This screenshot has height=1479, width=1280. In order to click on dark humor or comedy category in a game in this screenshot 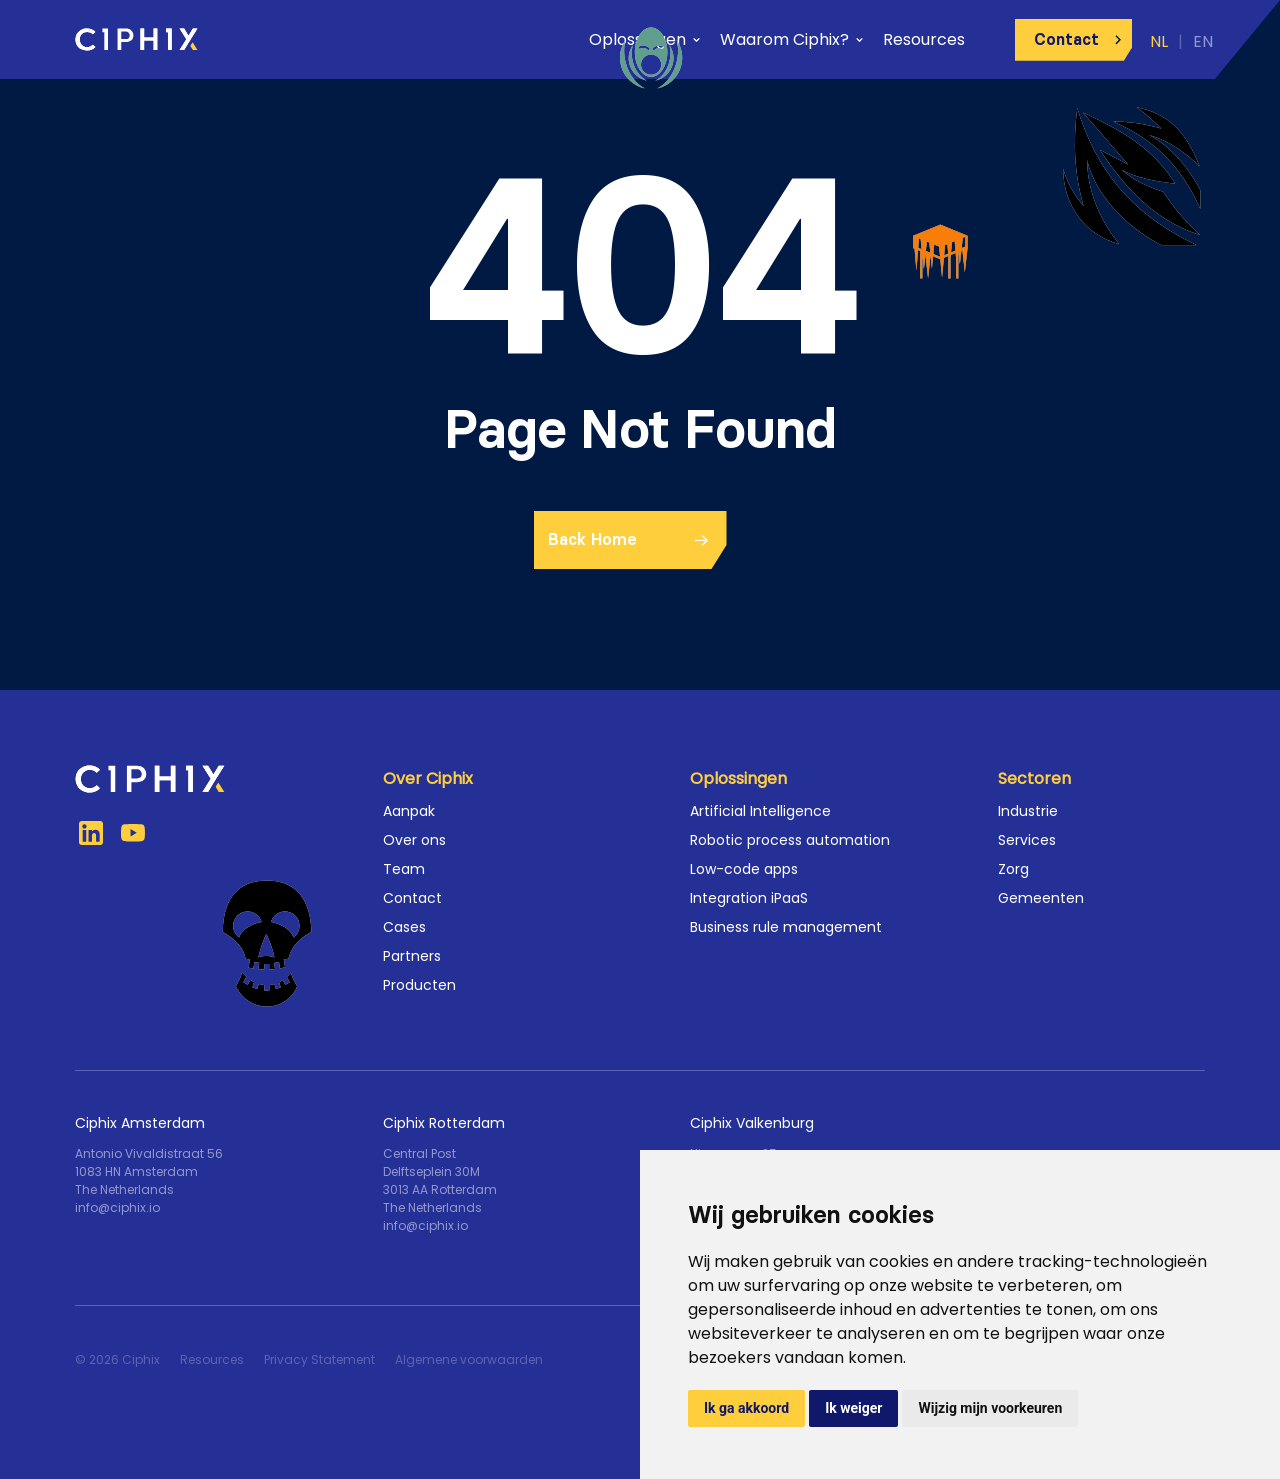, I will do `click(266, 944)`.